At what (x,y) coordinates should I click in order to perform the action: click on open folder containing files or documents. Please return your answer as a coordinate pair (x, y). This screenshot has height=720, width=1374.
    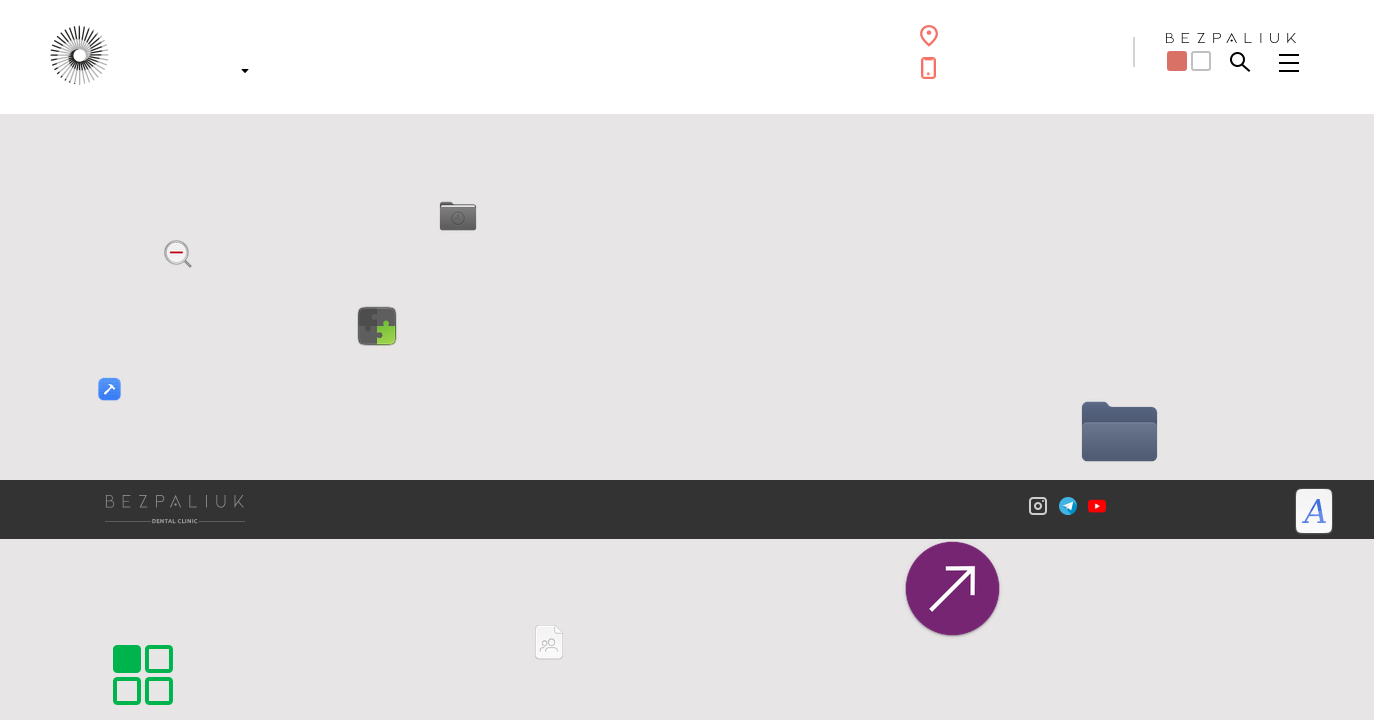
    Looking at the image, I should click on (1119, 431).